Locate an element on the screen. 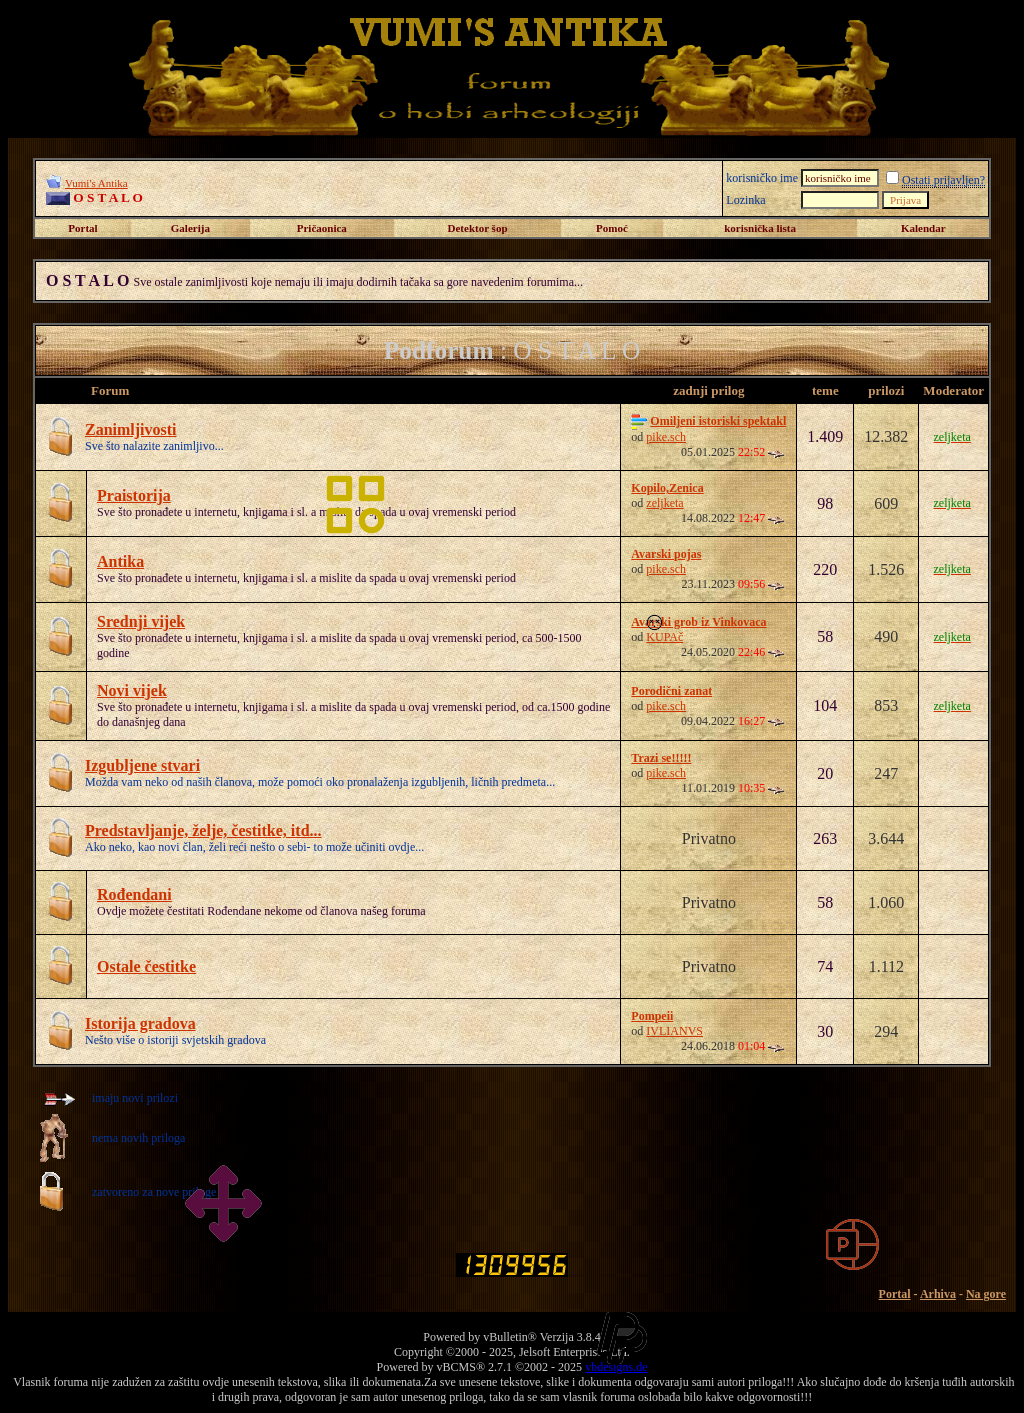  browse categories or sections is located at coordinates (355, 504).